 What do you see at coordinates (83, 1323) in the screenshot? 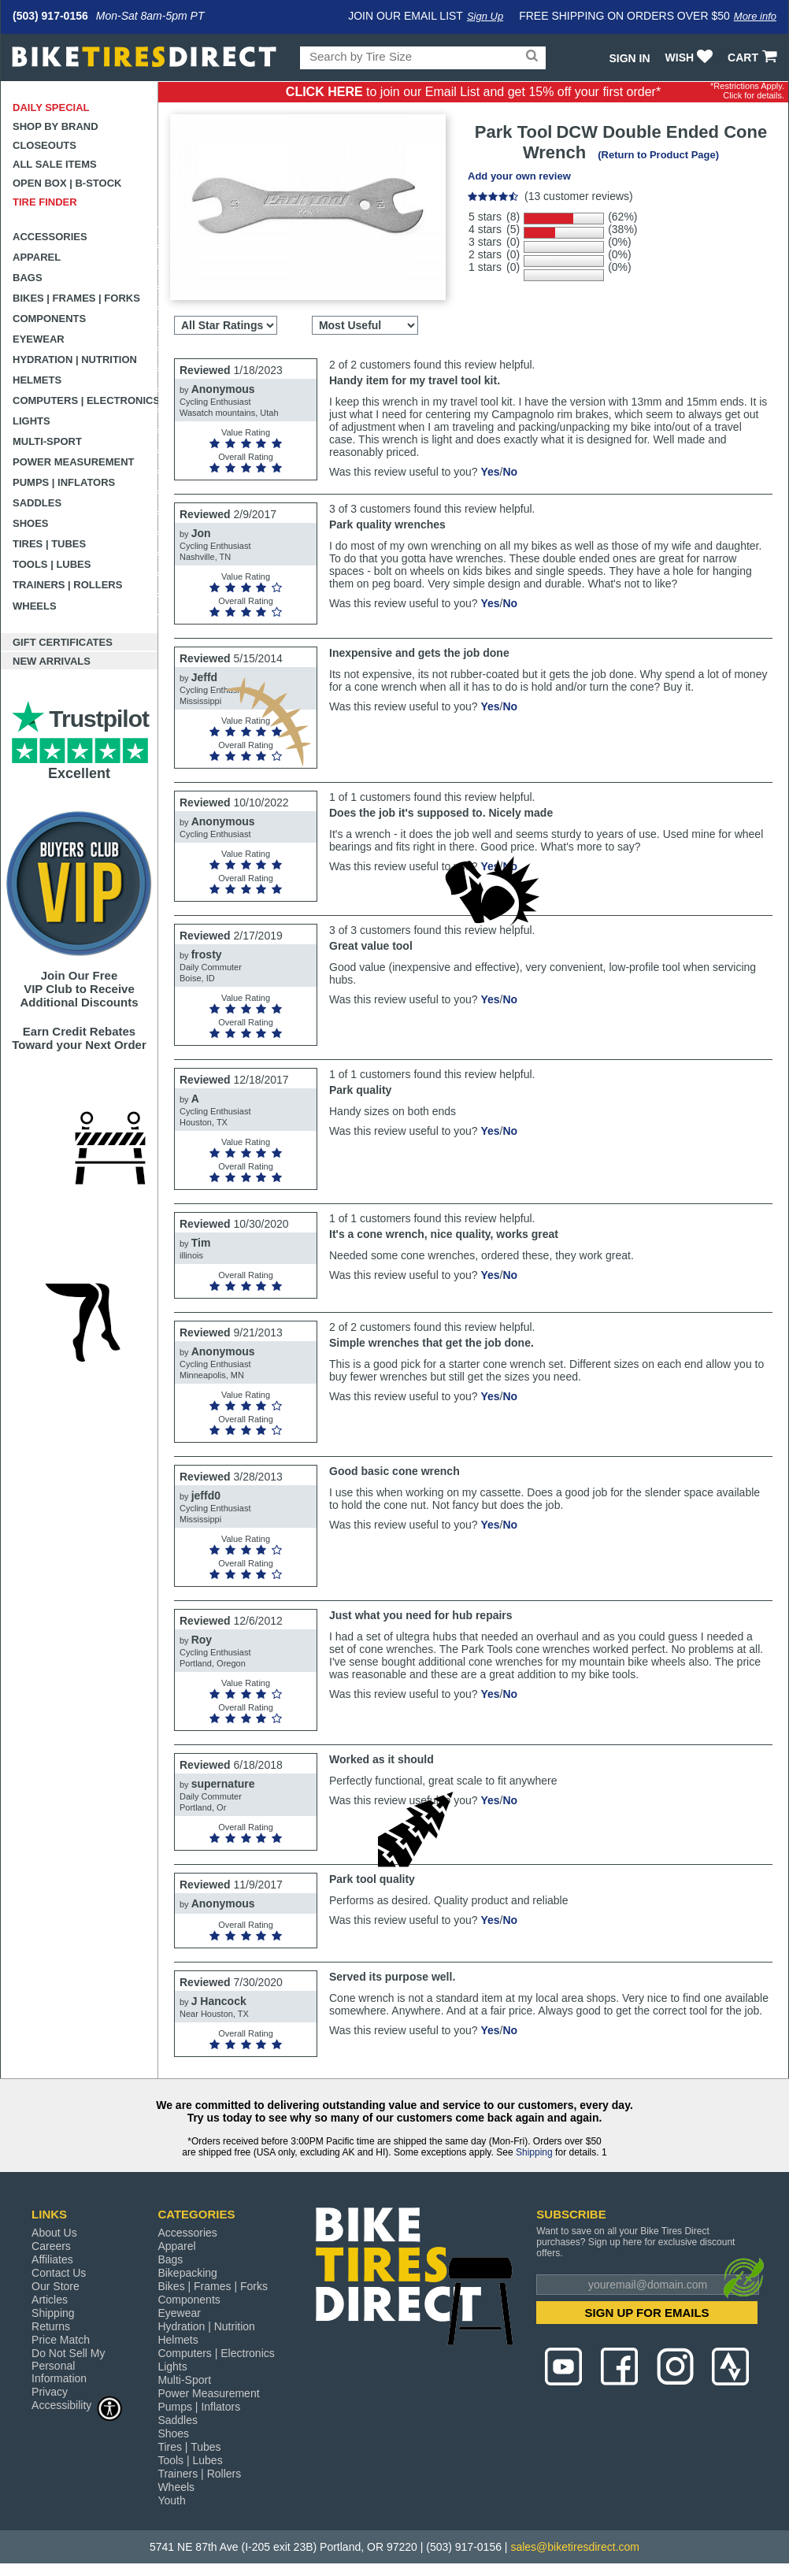
I see `select female character legs or lower body` at bounding box center [83, 1323].